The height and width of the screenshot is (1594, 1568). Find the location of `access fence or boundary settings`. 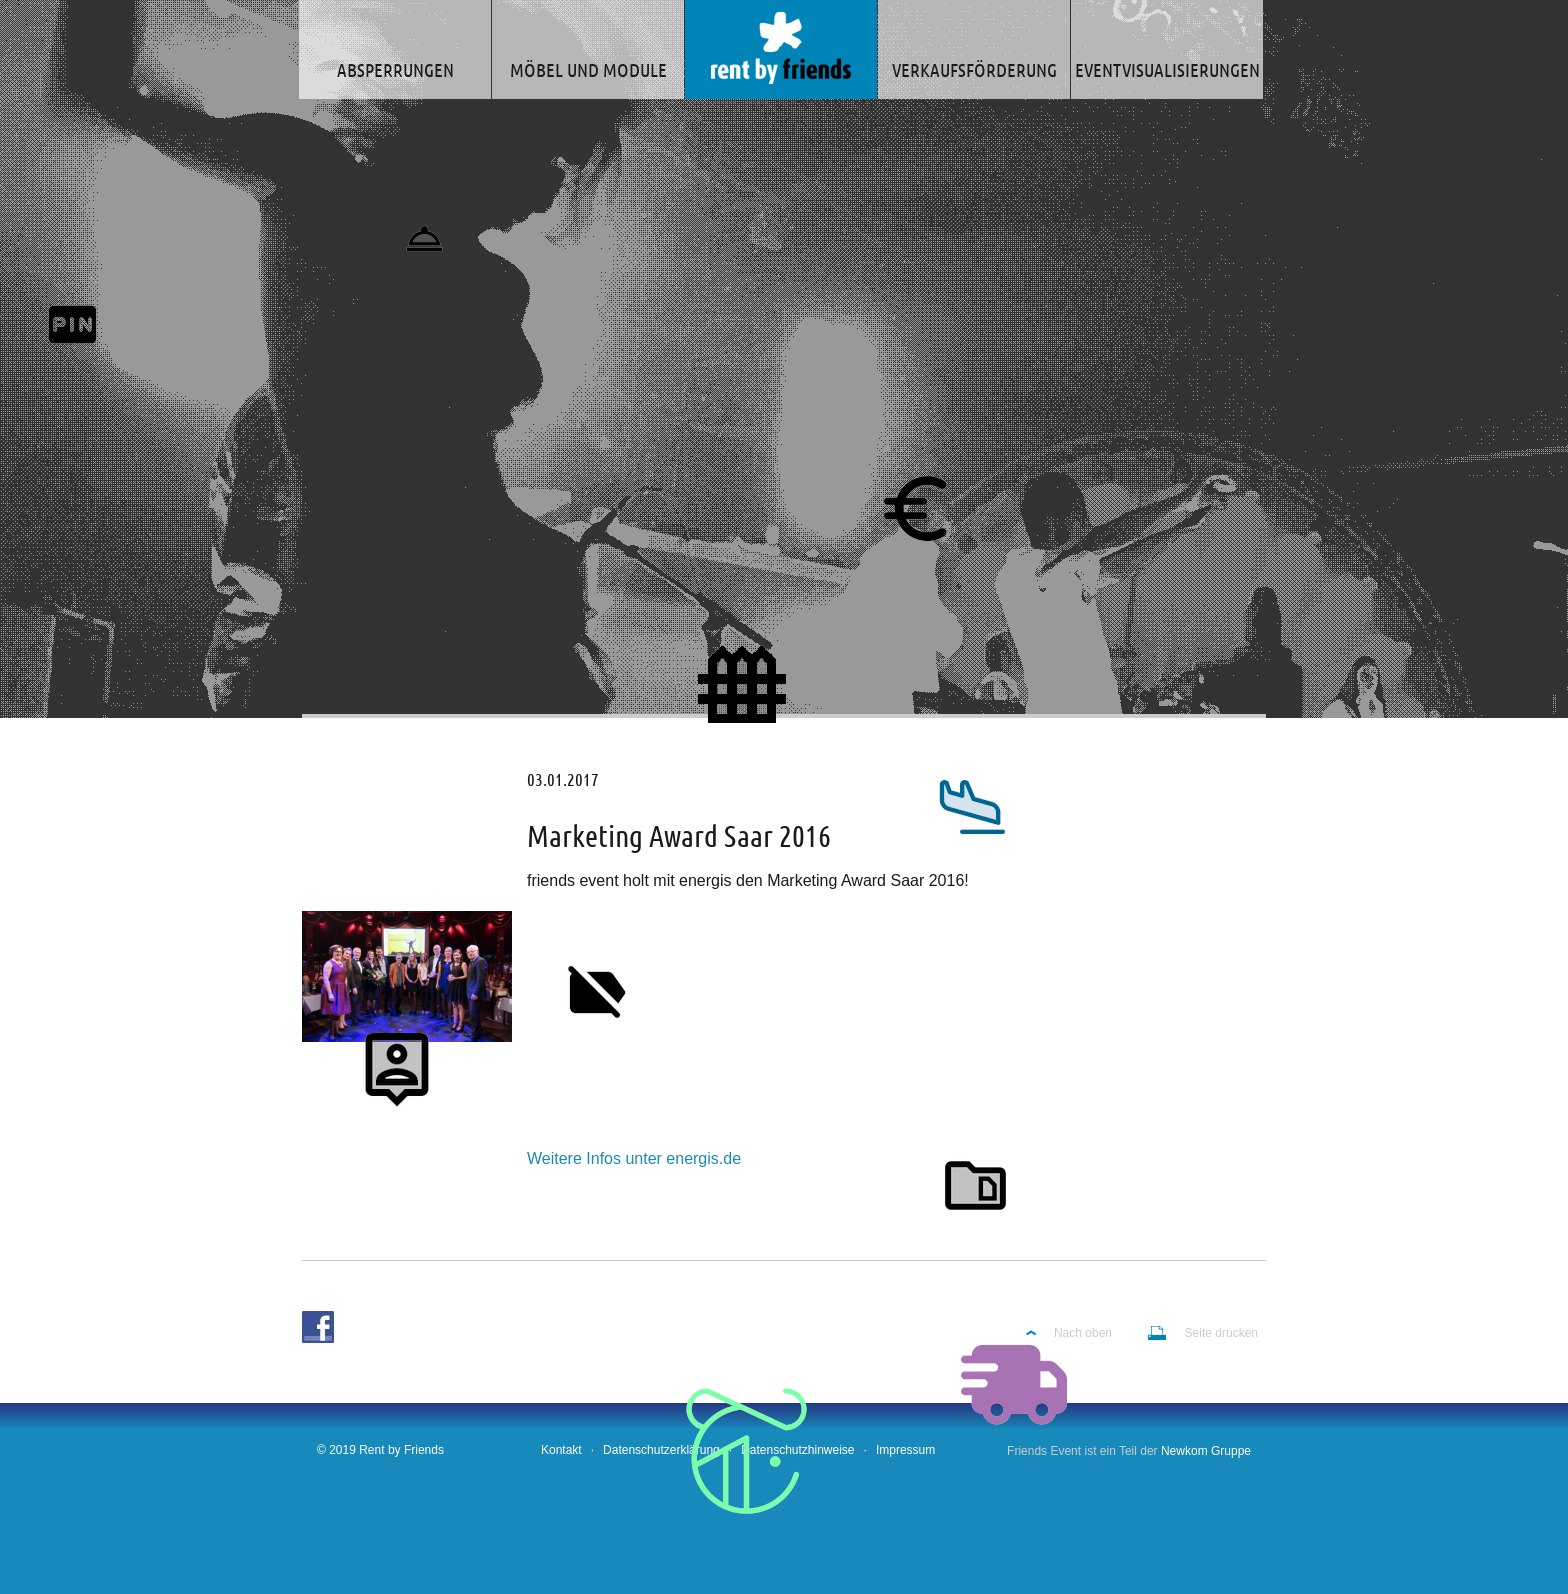

access fence or boundary settings is located at coordinates (742, 684).